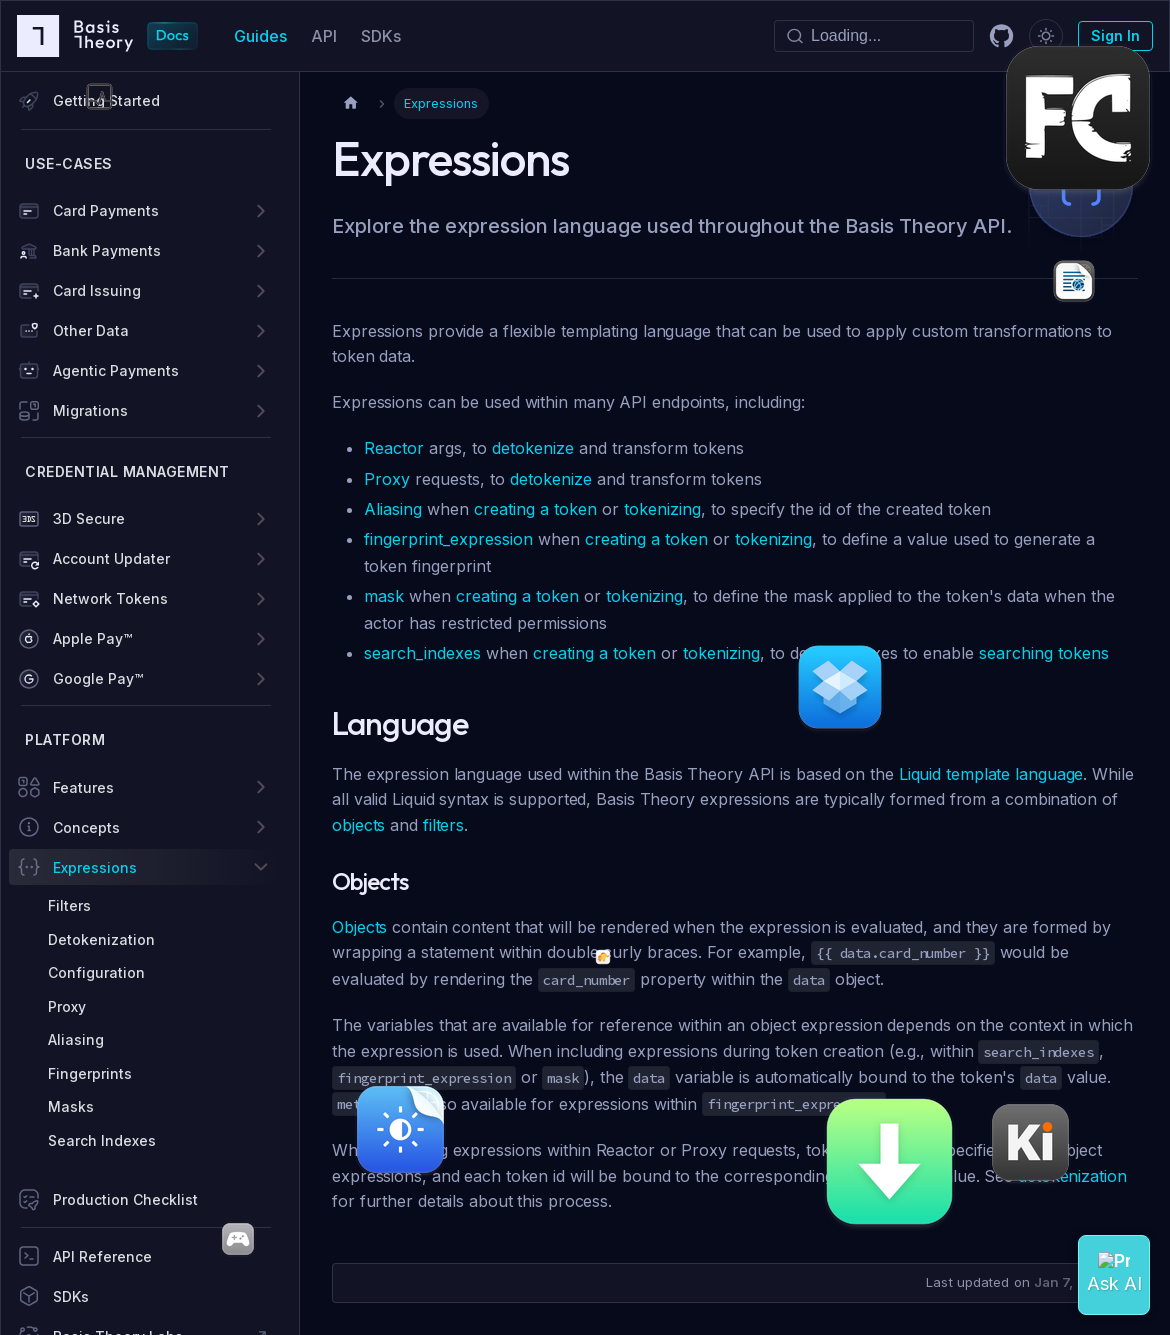 The image size is (1170, 1335). Describe the element at coordinates (400, 1129) in the screenshot. I see `adjust night shift or display color temperature settings` at that location.